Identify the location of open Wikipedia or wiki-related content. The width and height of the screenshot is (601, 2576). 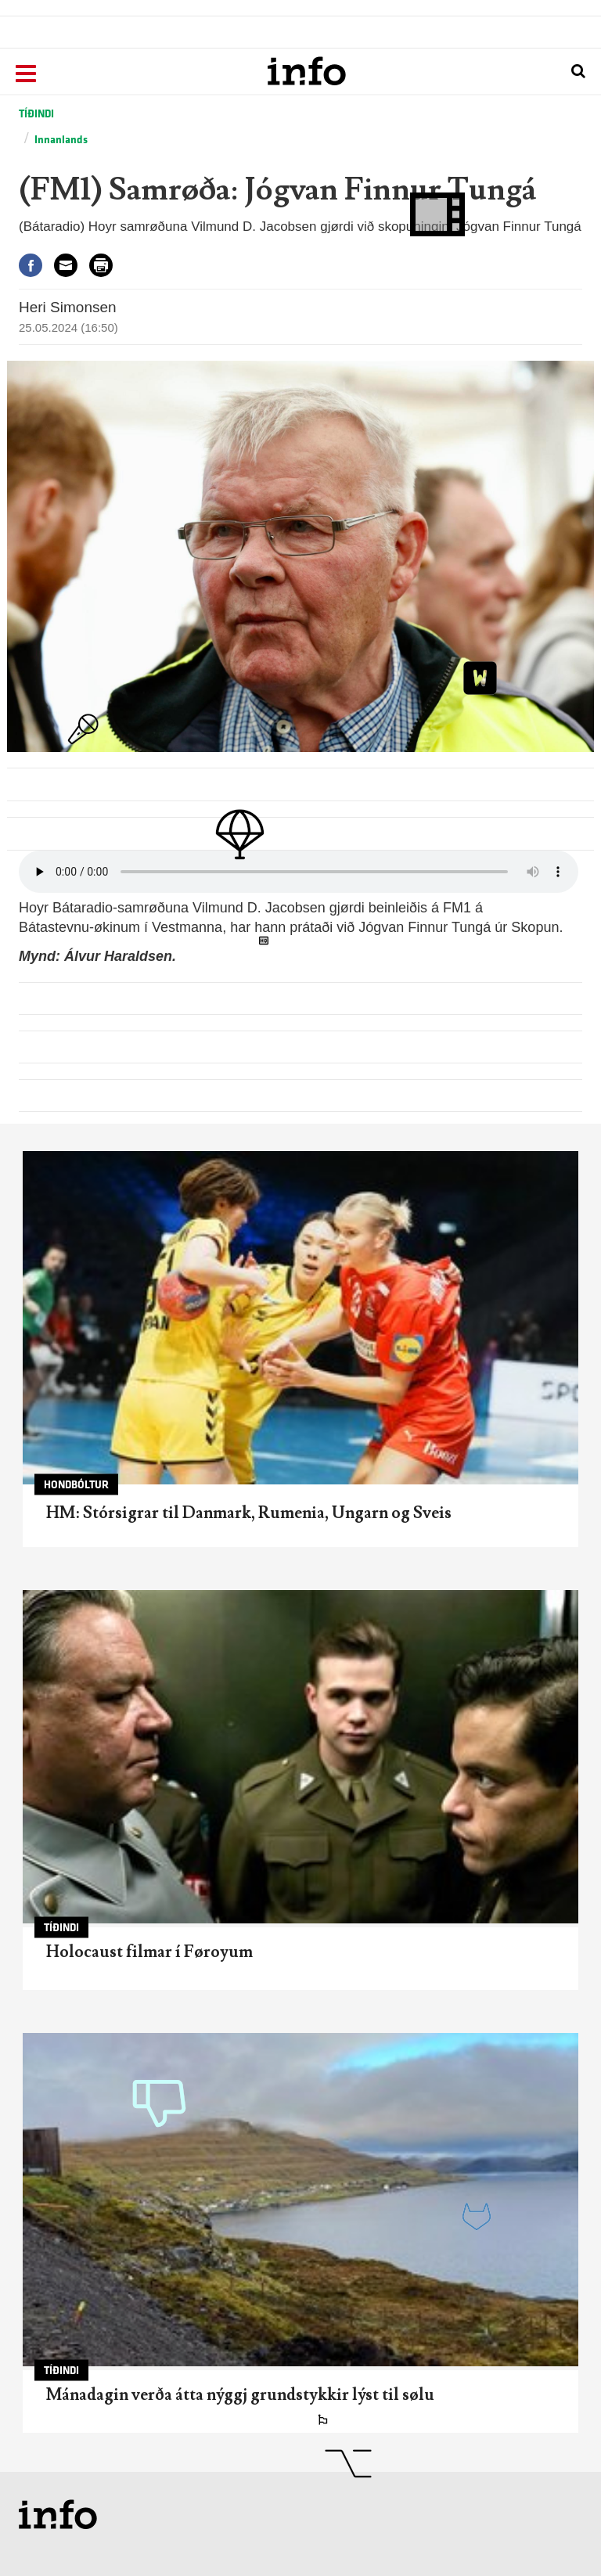
(480, 678).